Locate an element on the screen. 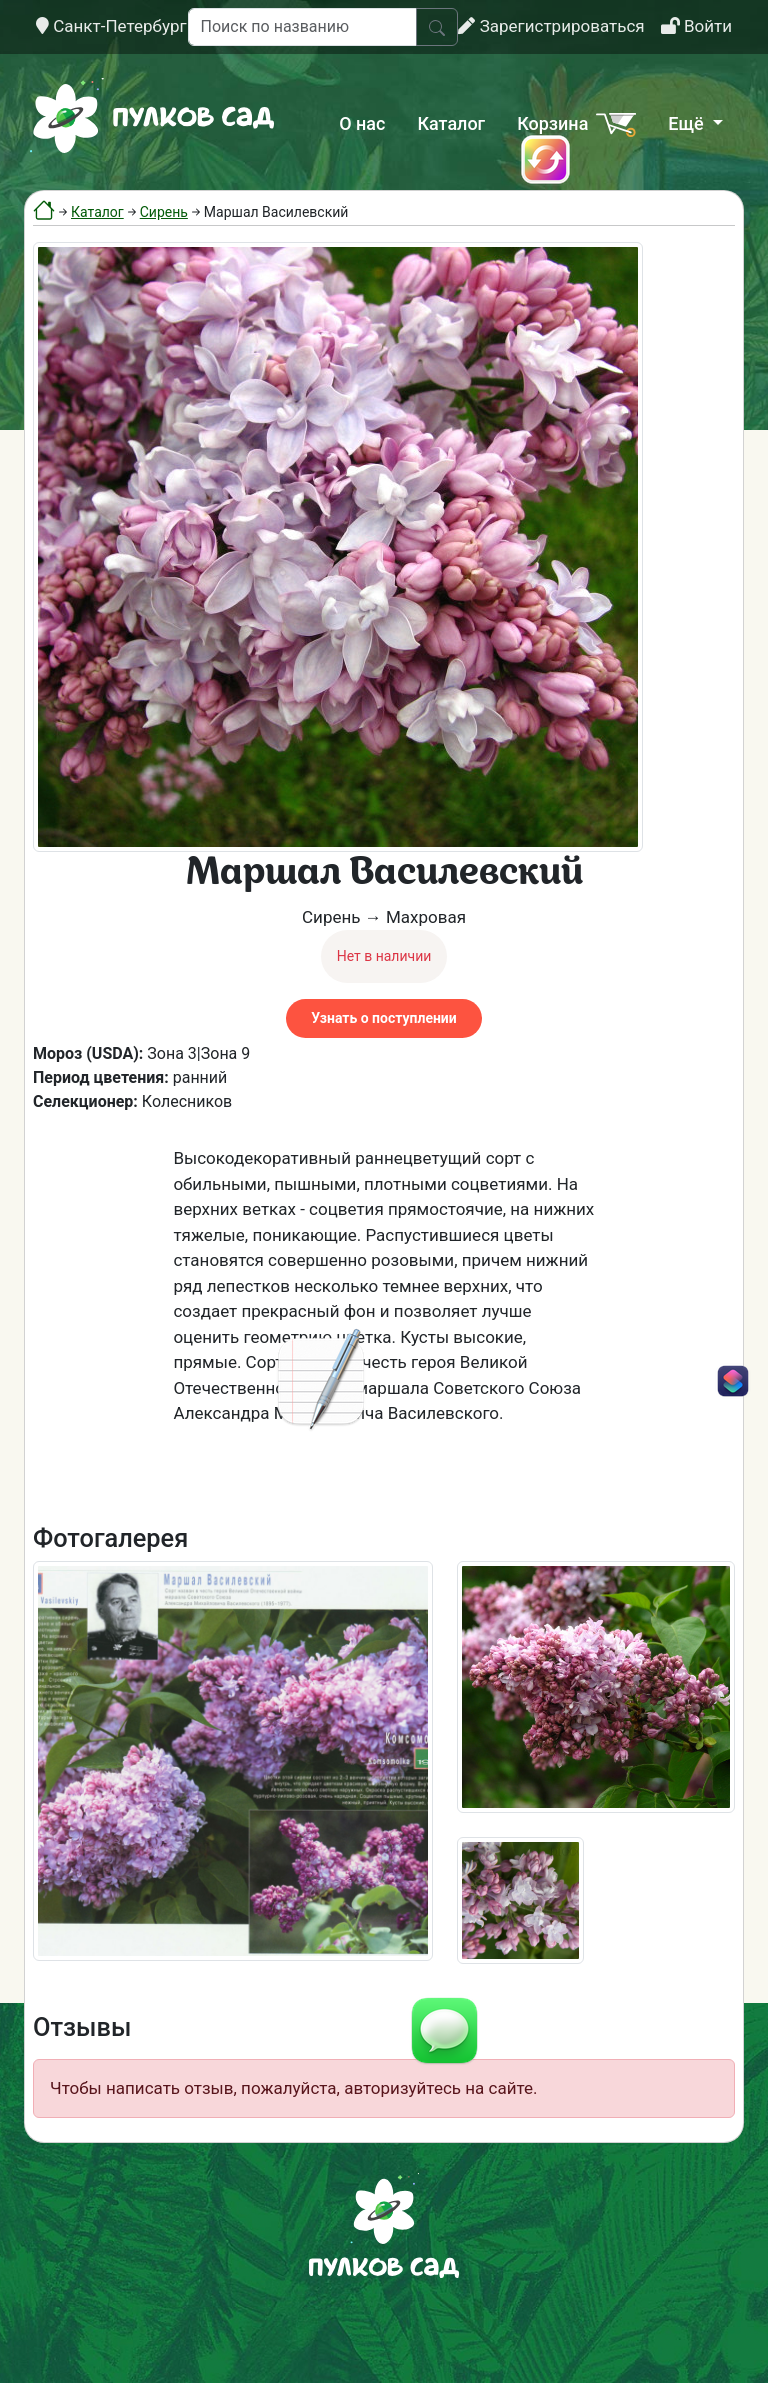 The image size is (768, 2383). open the Shortcuts app is located at coordinates (733, 1381).